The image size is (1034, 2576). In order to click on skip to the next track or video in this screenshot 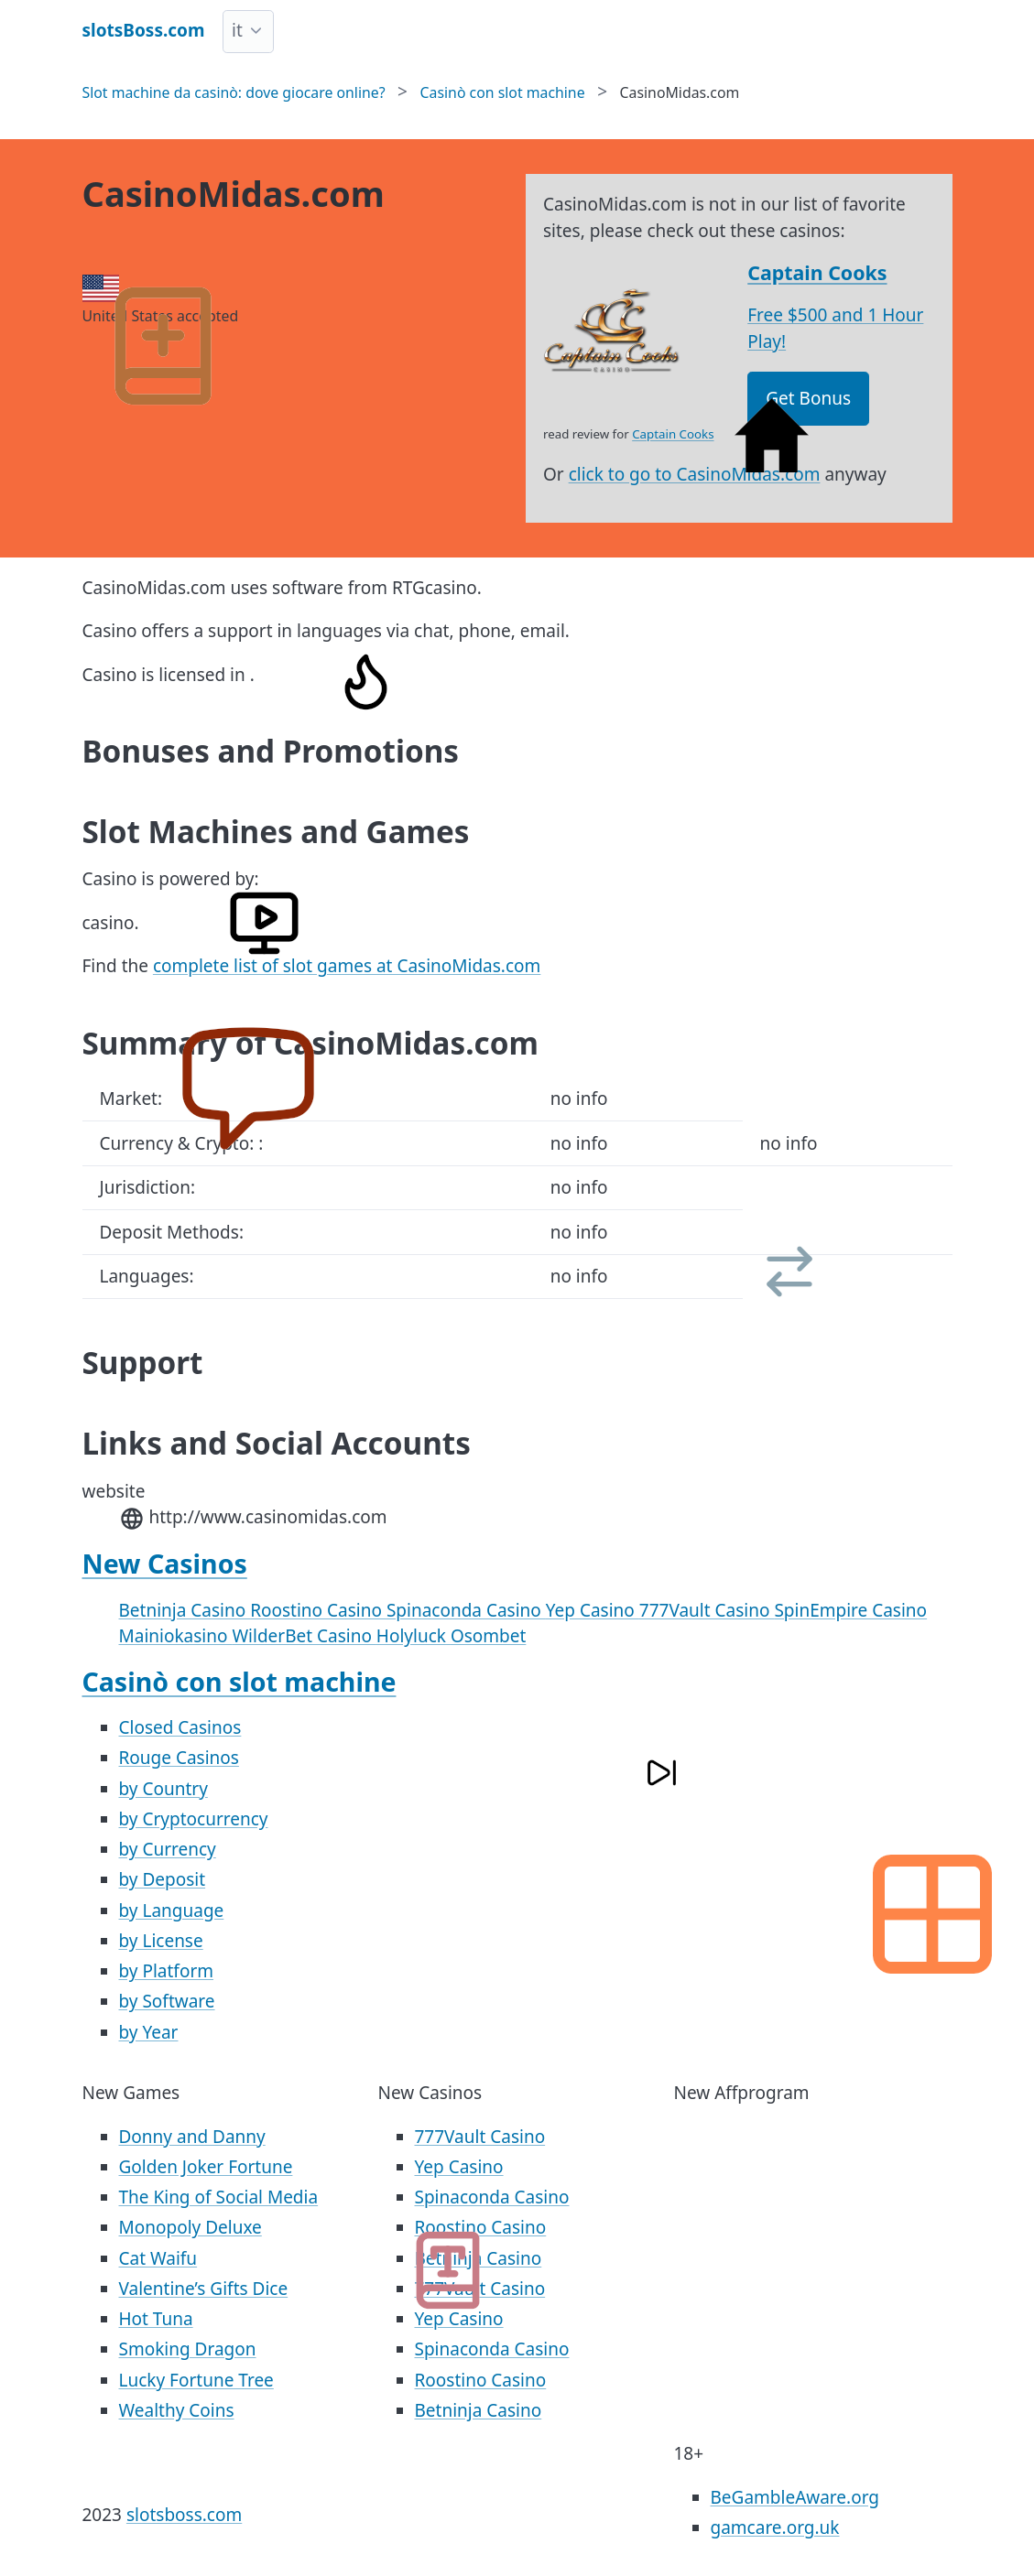, I will do `click(661, 1772)`.